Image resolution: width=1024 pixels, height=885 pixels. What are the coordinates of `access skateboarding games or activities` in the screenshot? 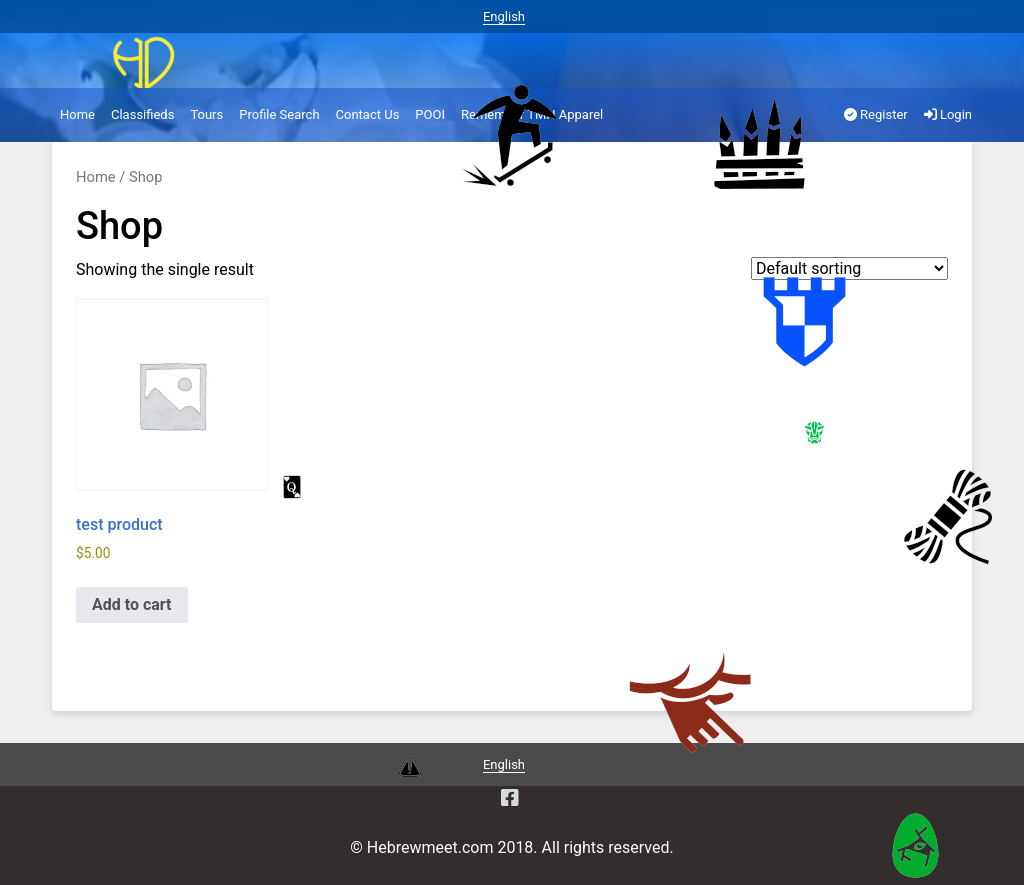 It's located at (511, 134).